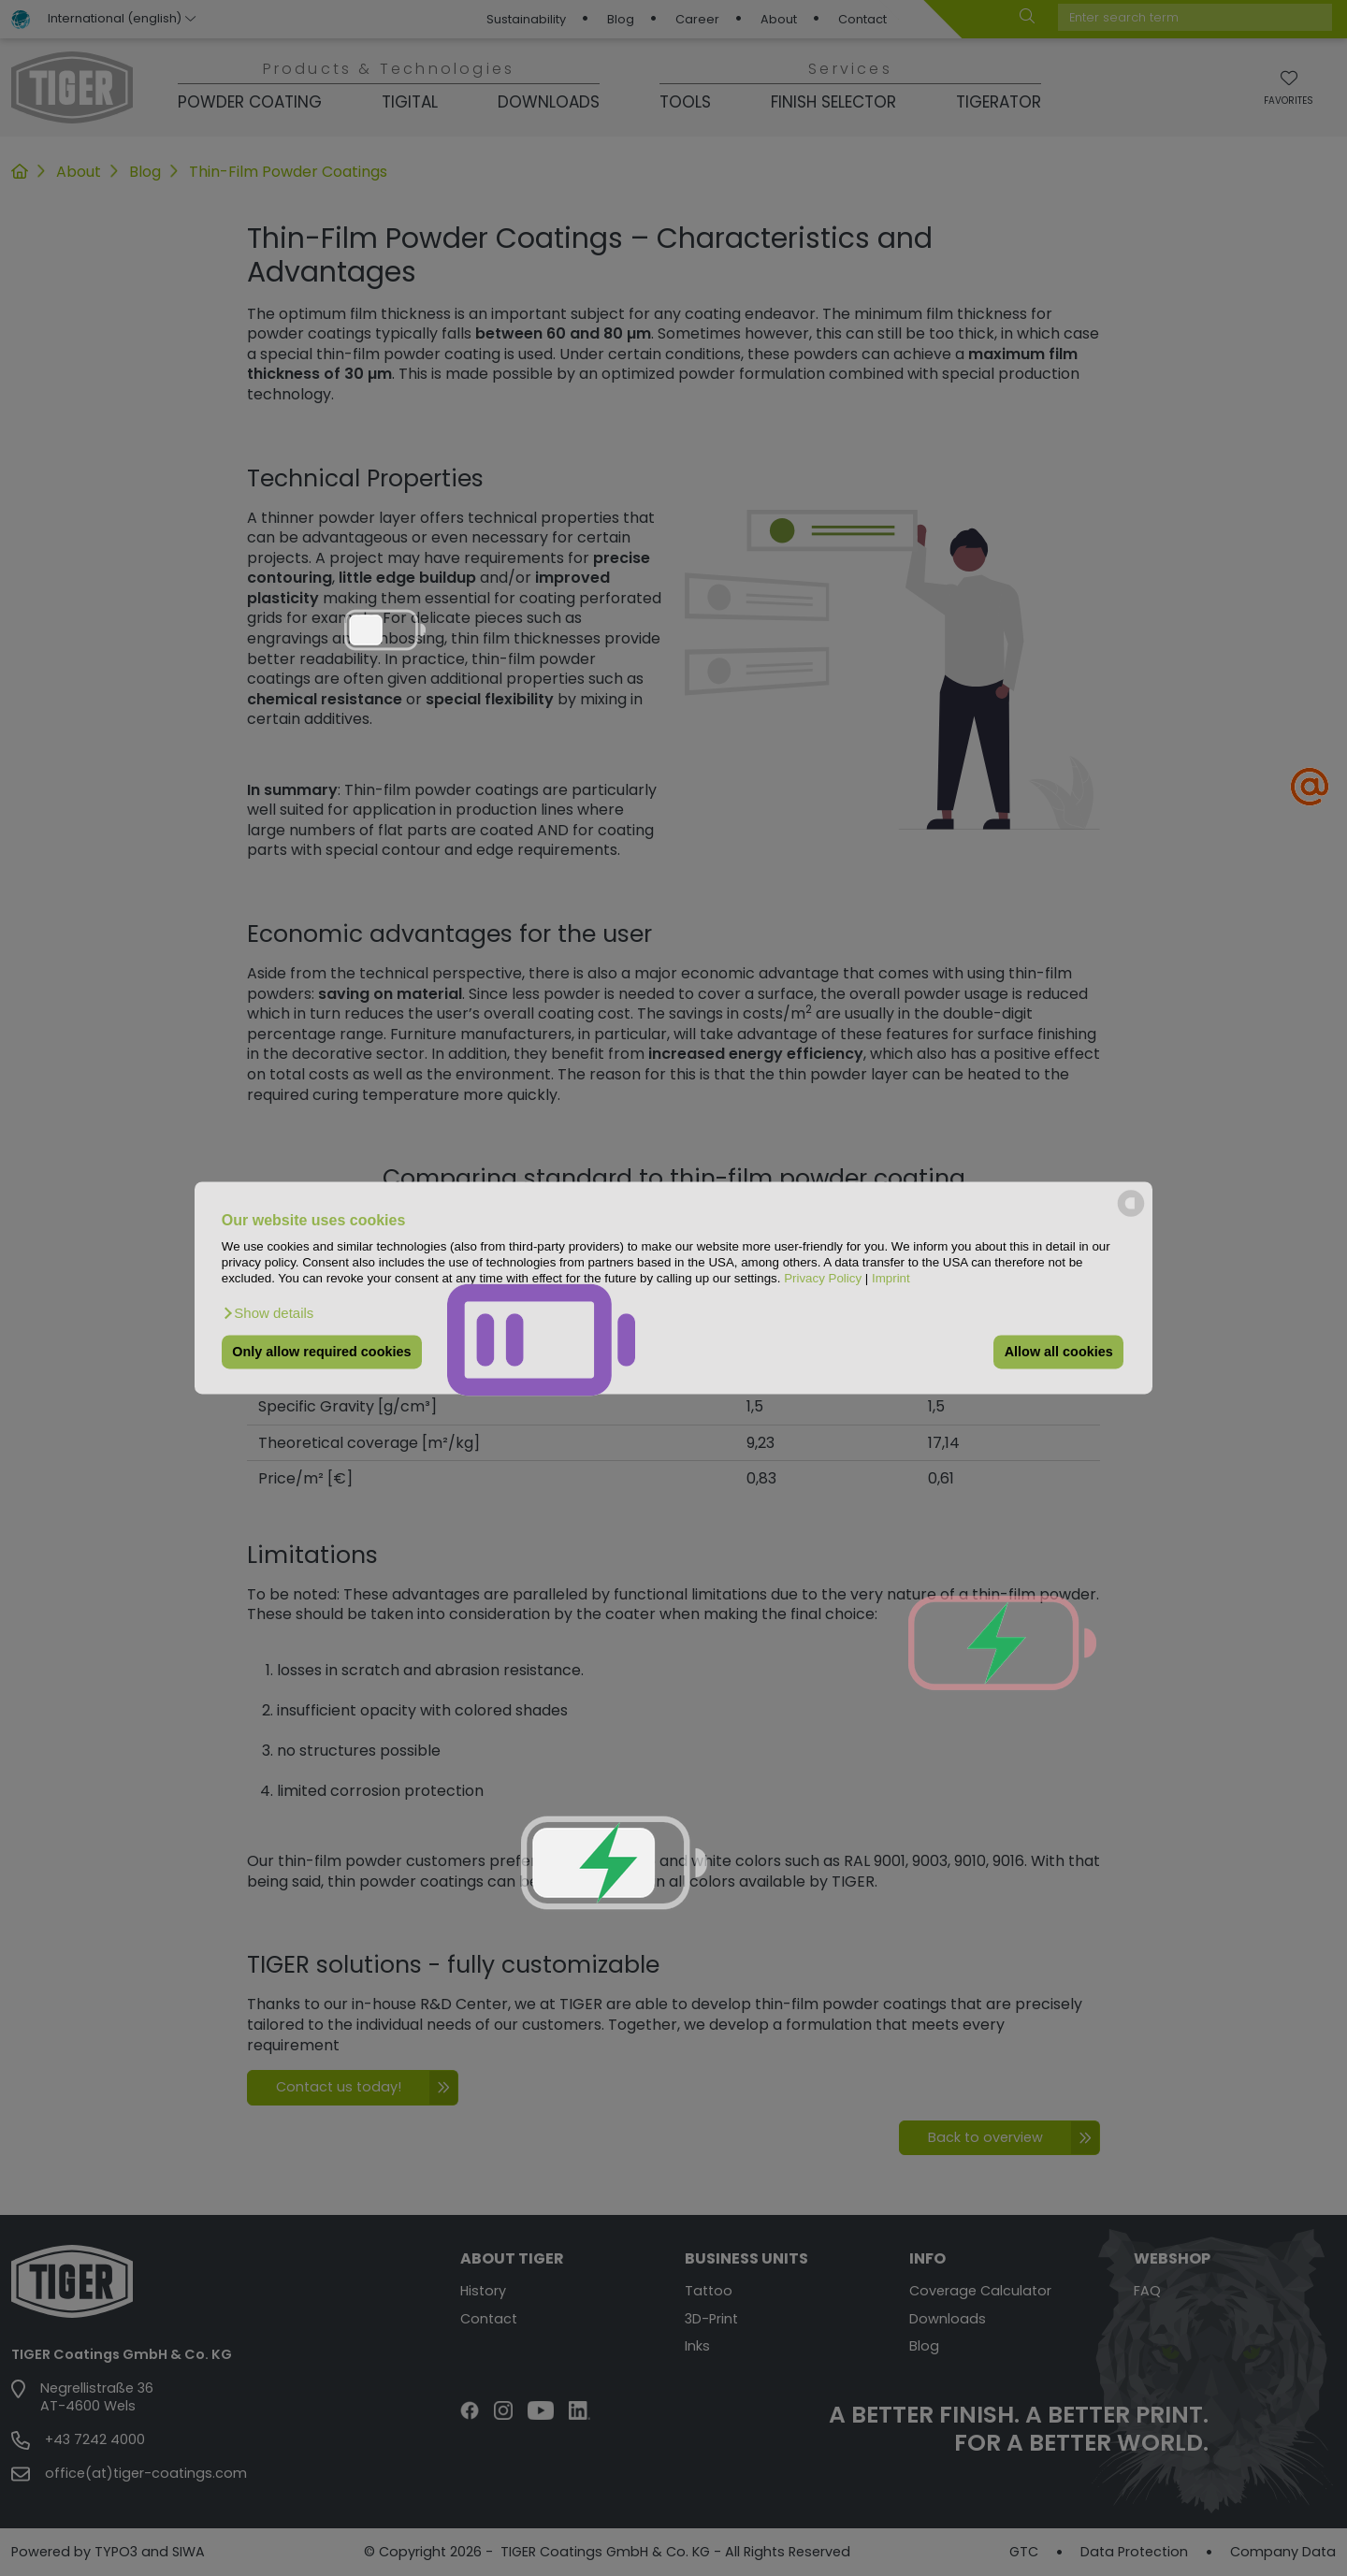  I want to click on indicates battery at 50% charge, so click(384, 630).